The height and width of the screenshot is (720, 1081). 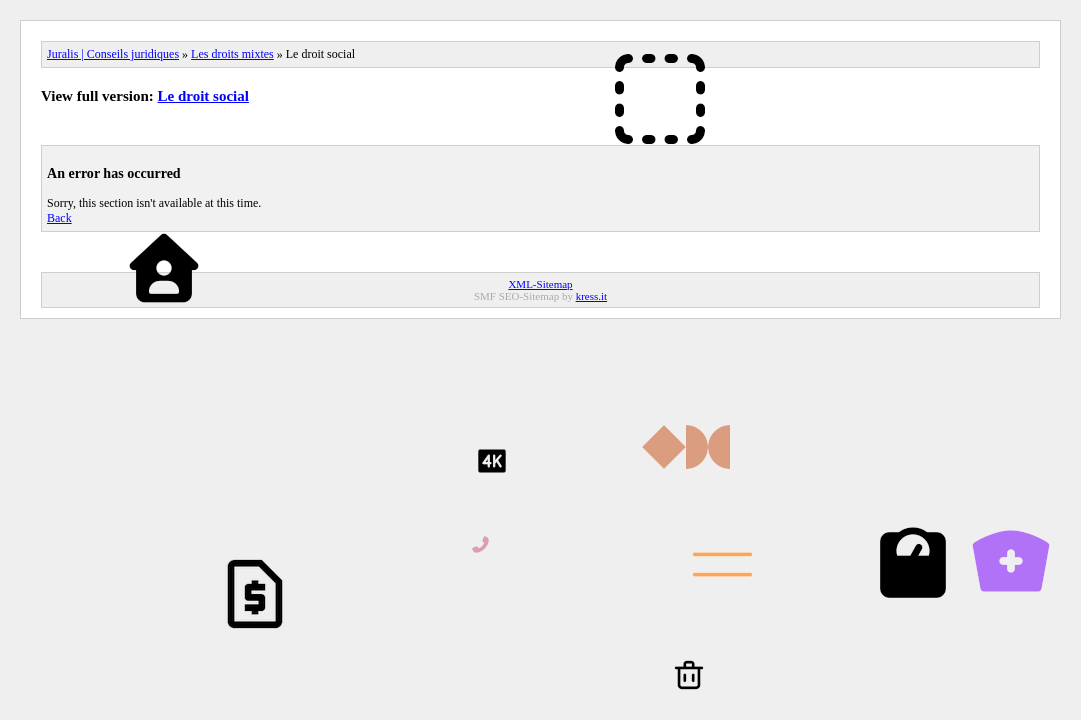 What do you see at coordinates (686, 447) in the screenshot?
I see `innosoft company logo` at bounding box center [686, 447].